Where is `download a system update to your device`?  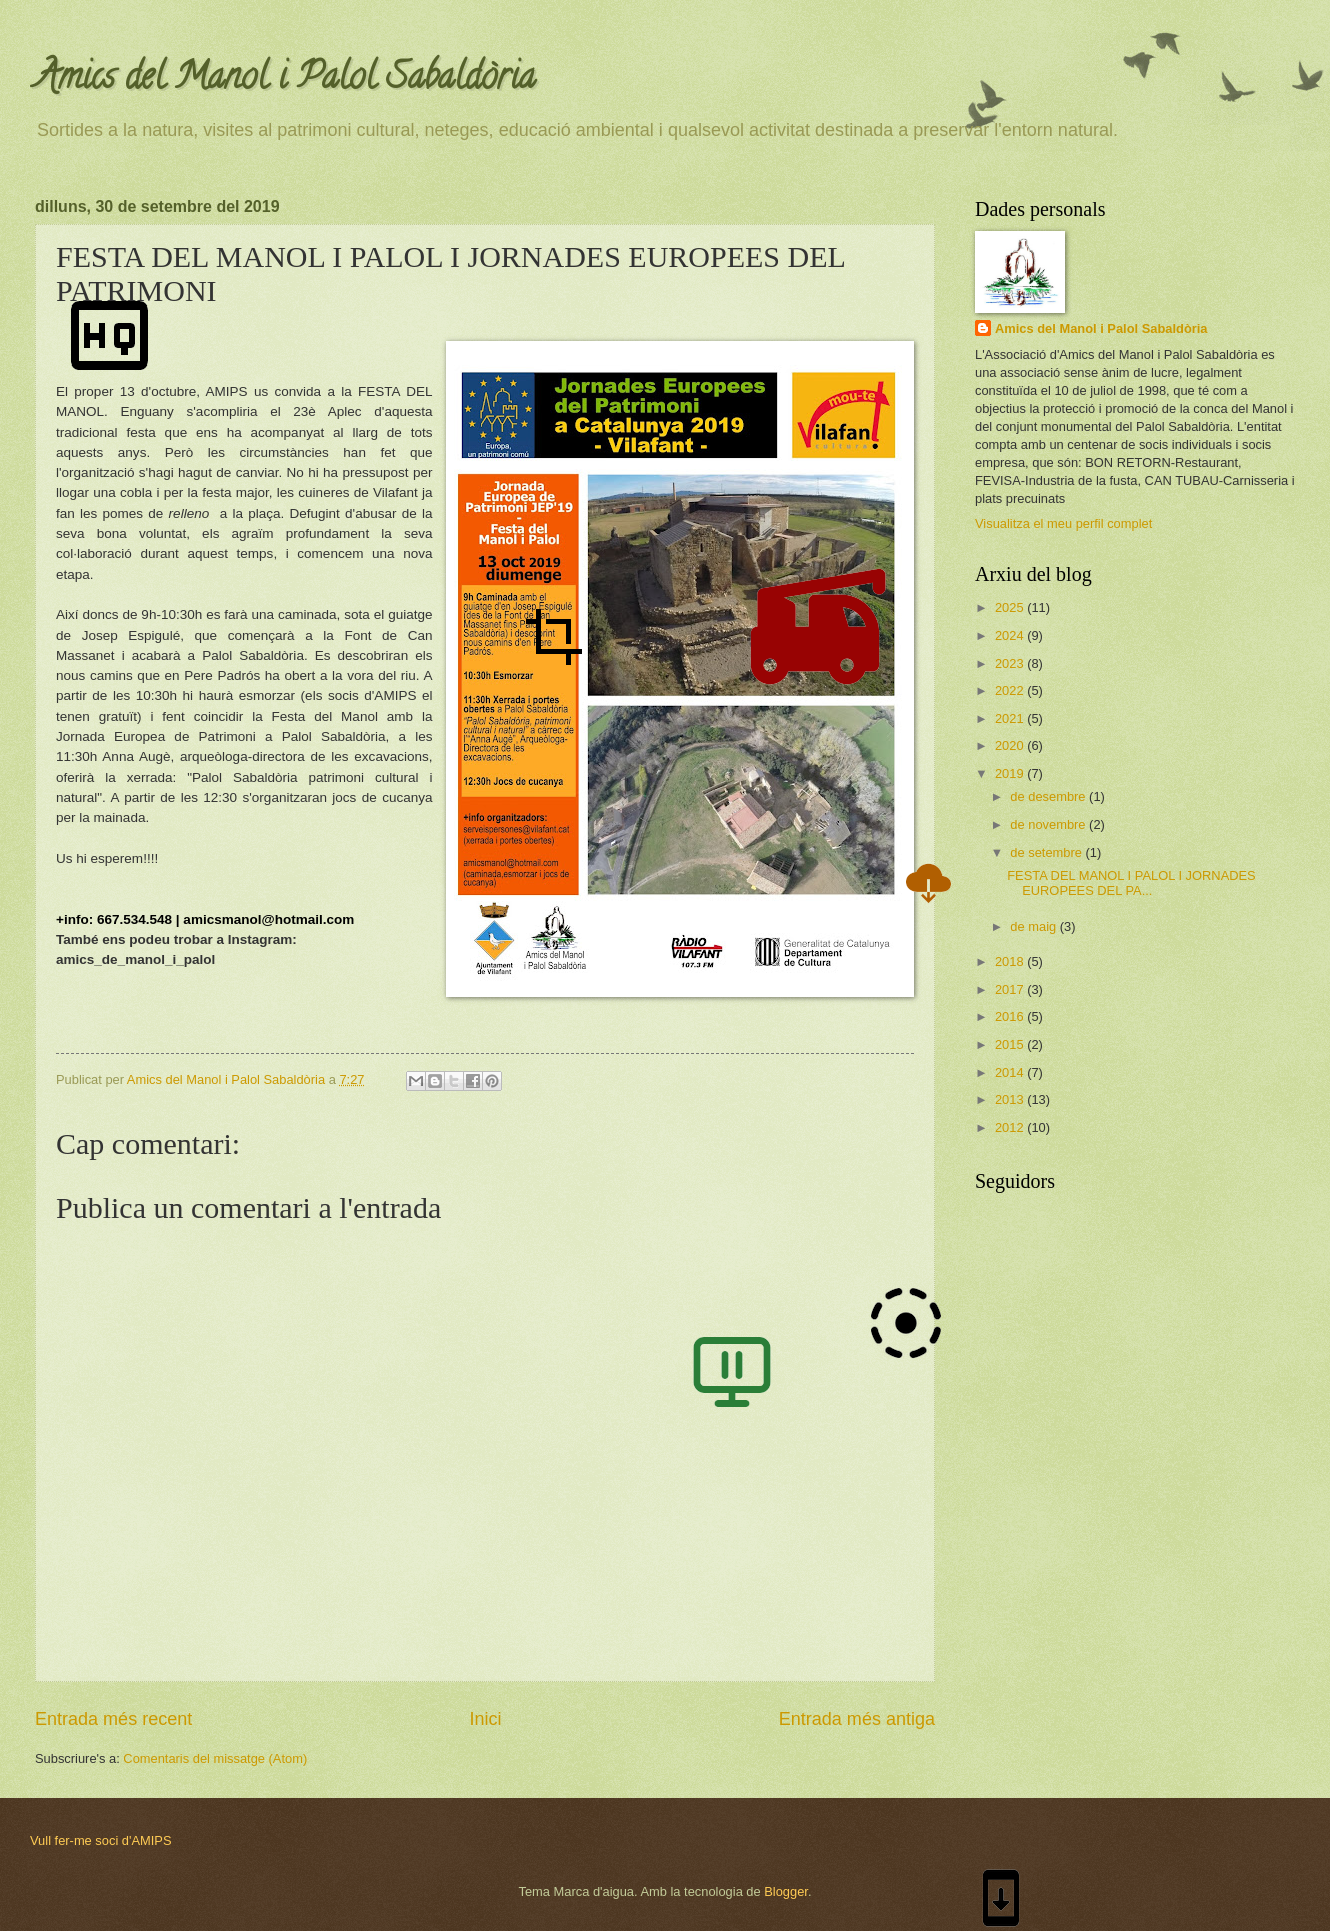 download a system update to your device is located at coordinates (1001, 1898).